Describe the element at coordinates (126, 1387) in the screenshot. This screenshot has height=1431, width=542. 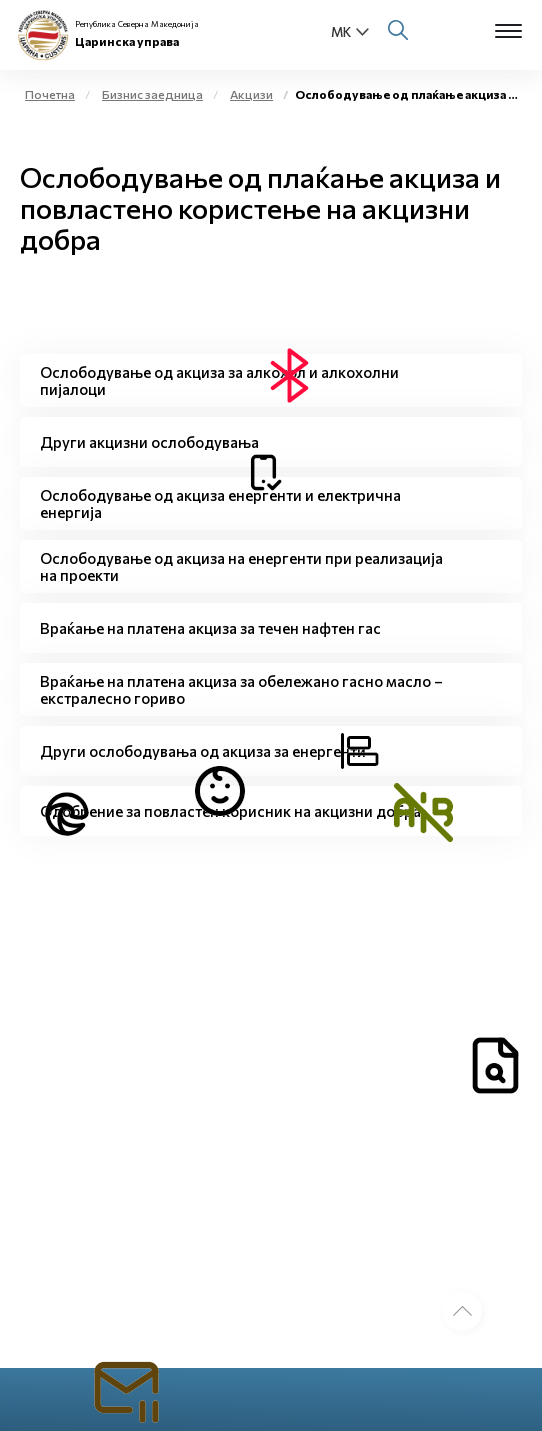
I see `pause email notifications` at that location.